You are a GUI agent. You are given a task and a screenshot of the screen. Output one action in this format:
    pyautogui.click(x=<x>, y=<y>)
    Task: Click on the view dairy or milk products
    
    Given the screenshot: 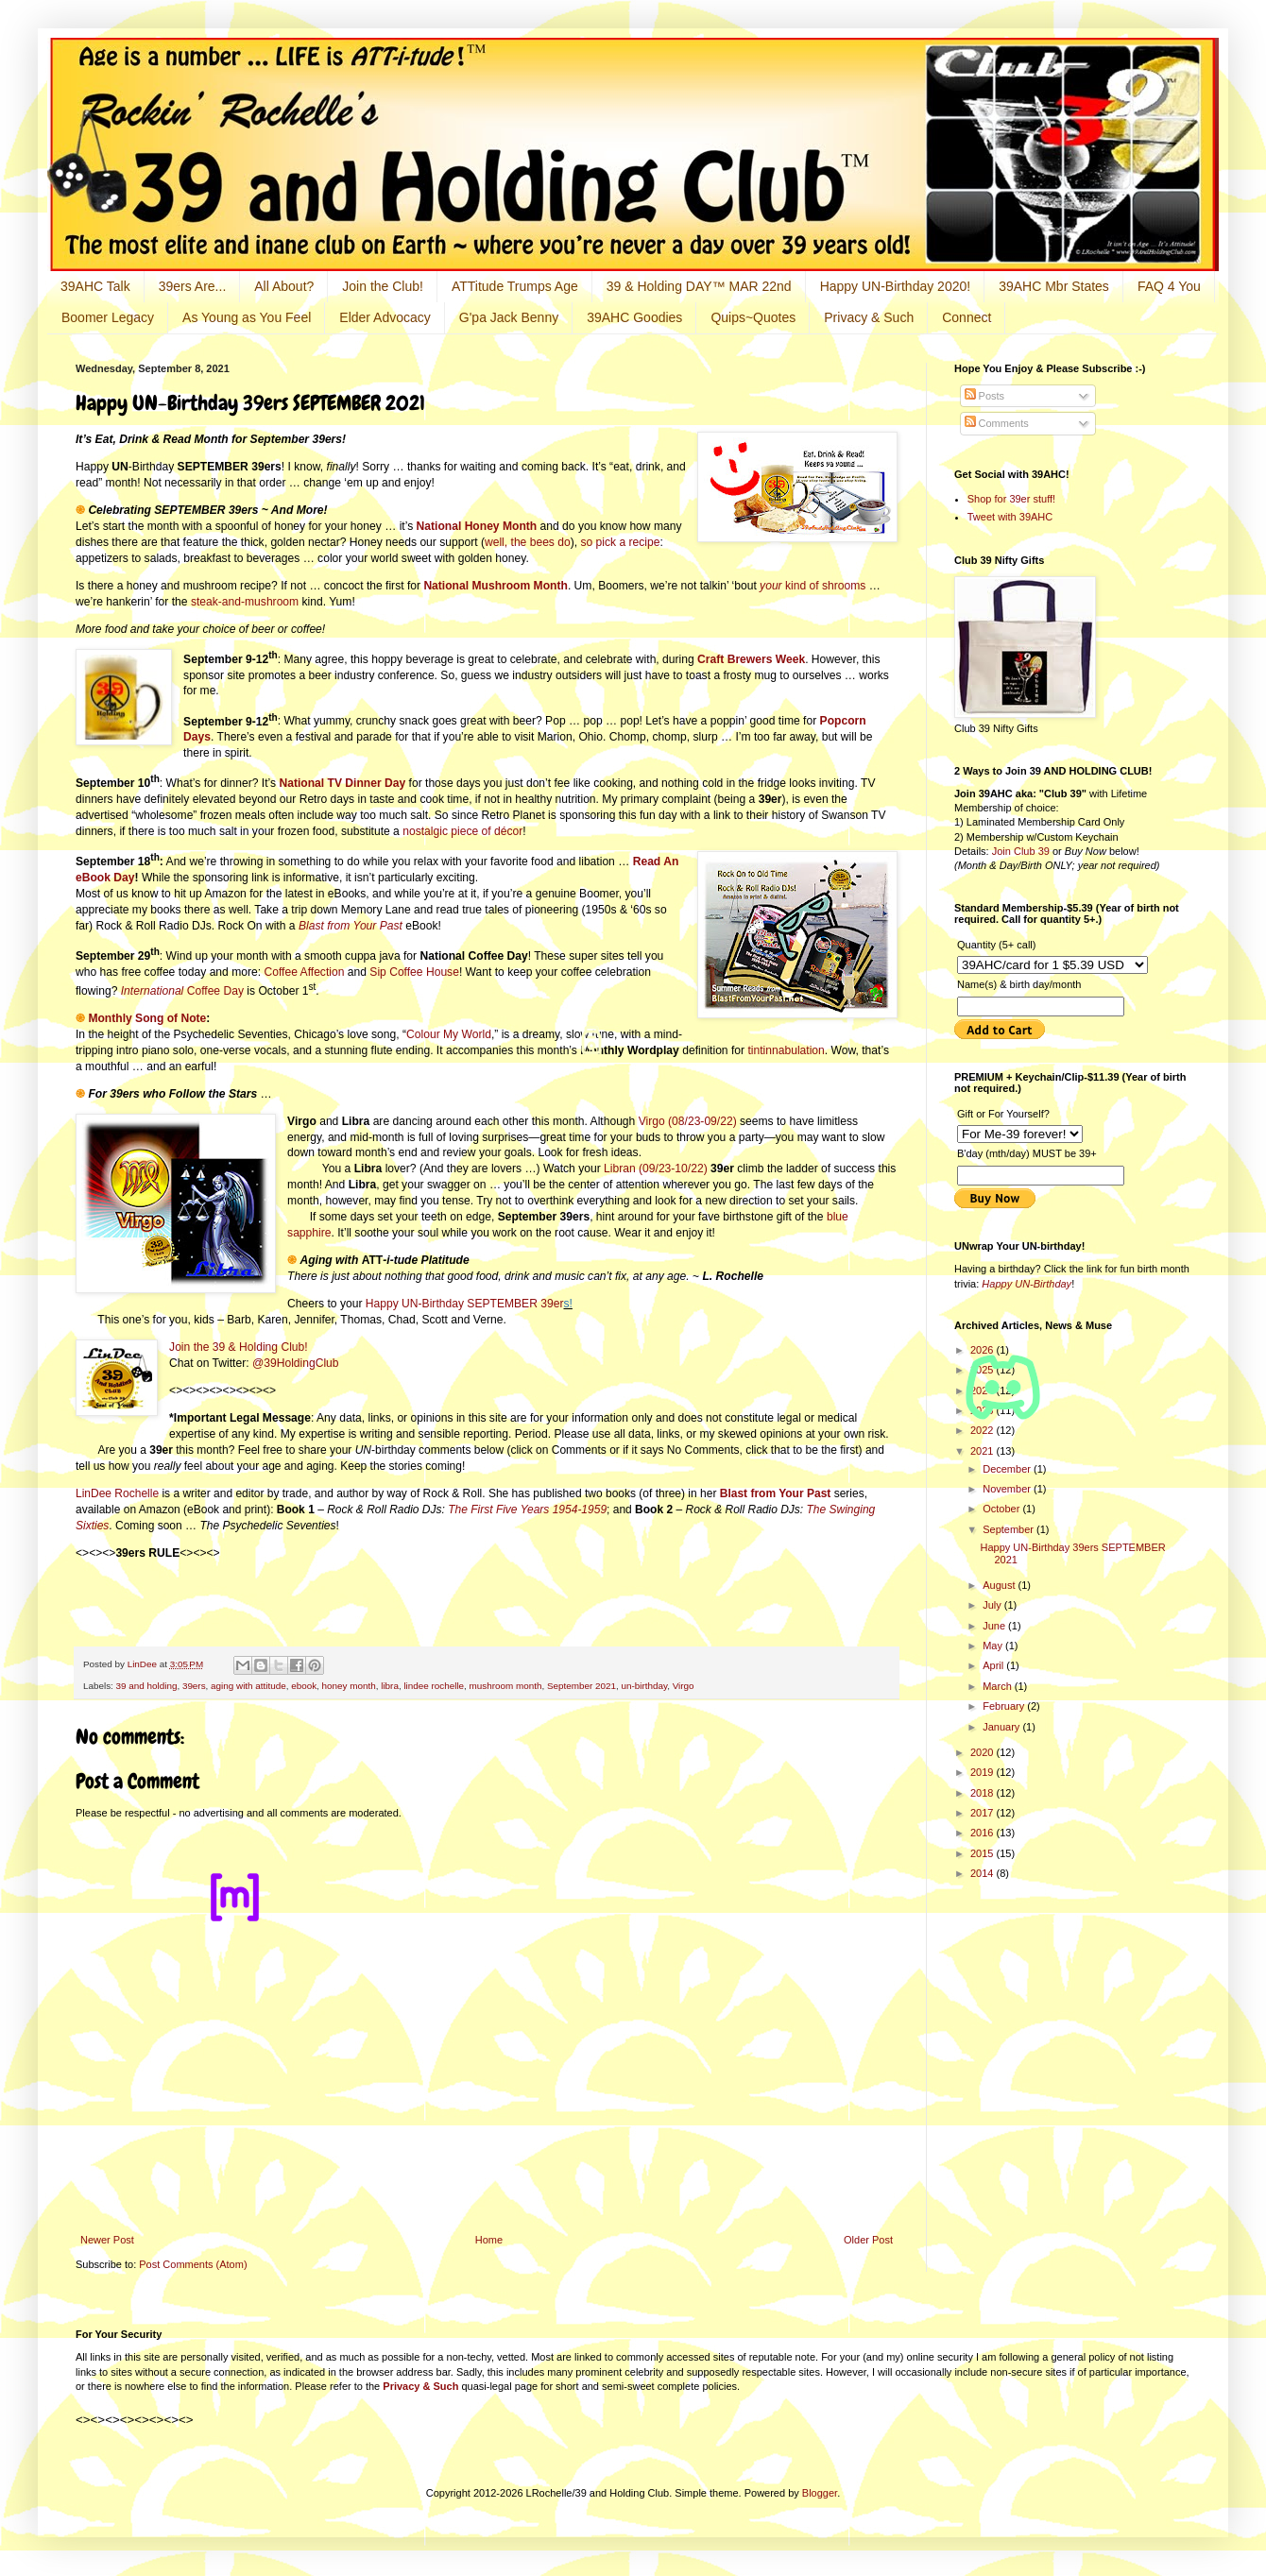 What is the action you would take?
    pyautogui.click(x=591, y=1040)
    